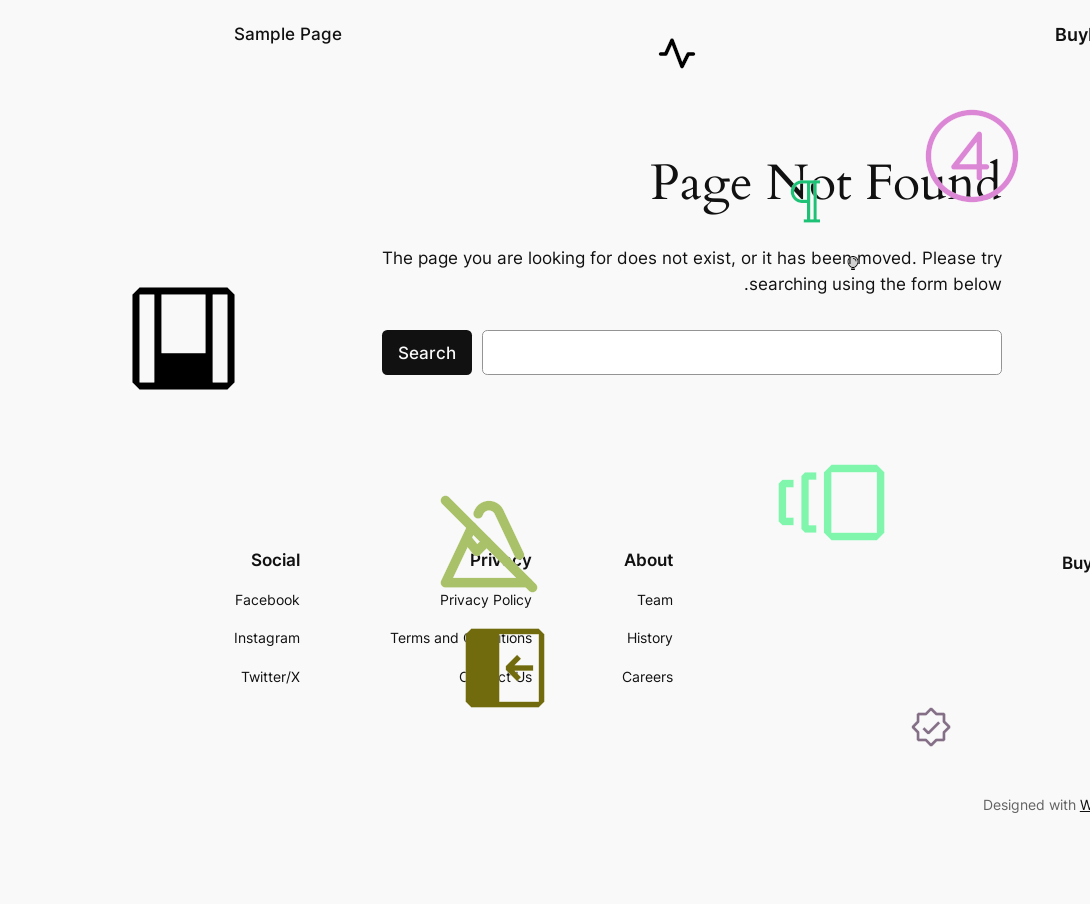  Describe the element at coordinates (489, 544) in the screenshot. I see `image unavailable or cannot be displayed` at that location.